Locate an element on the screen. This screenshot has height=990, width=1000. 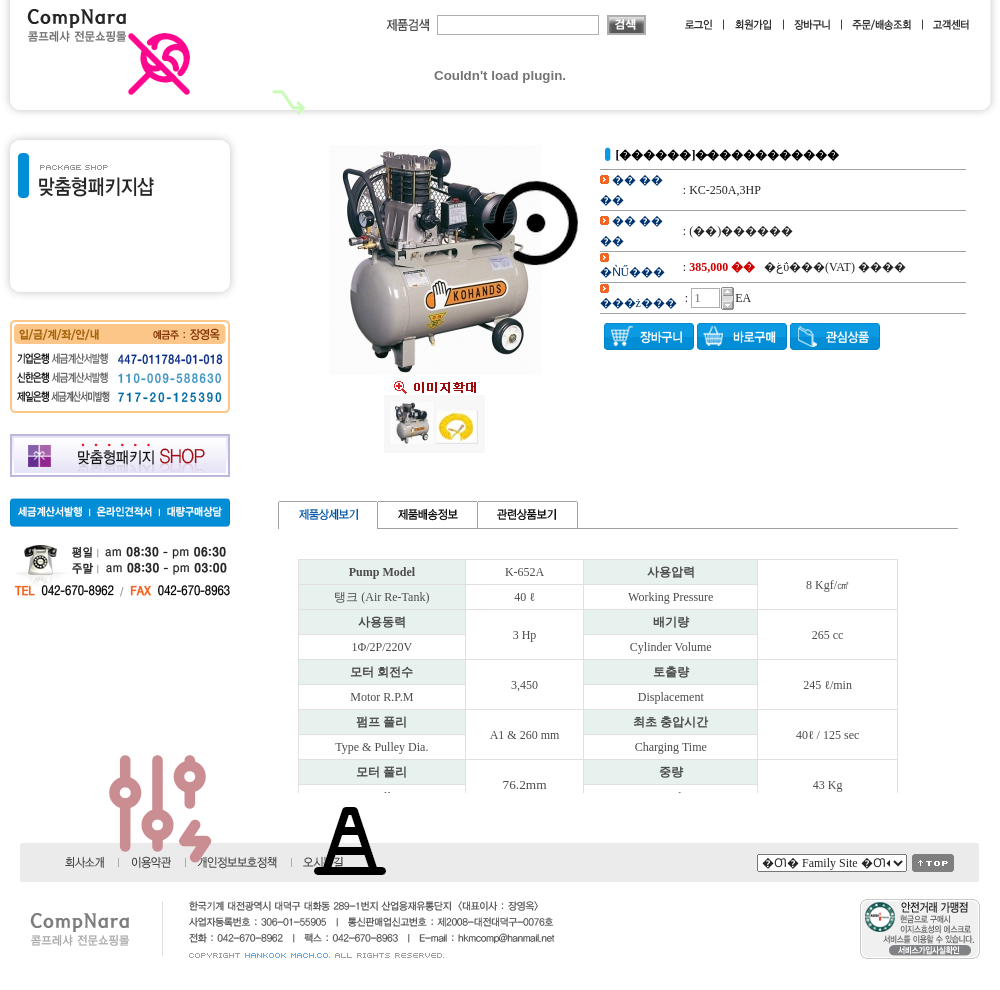
quick settings with power optimization is located at coordinates (157, 803).